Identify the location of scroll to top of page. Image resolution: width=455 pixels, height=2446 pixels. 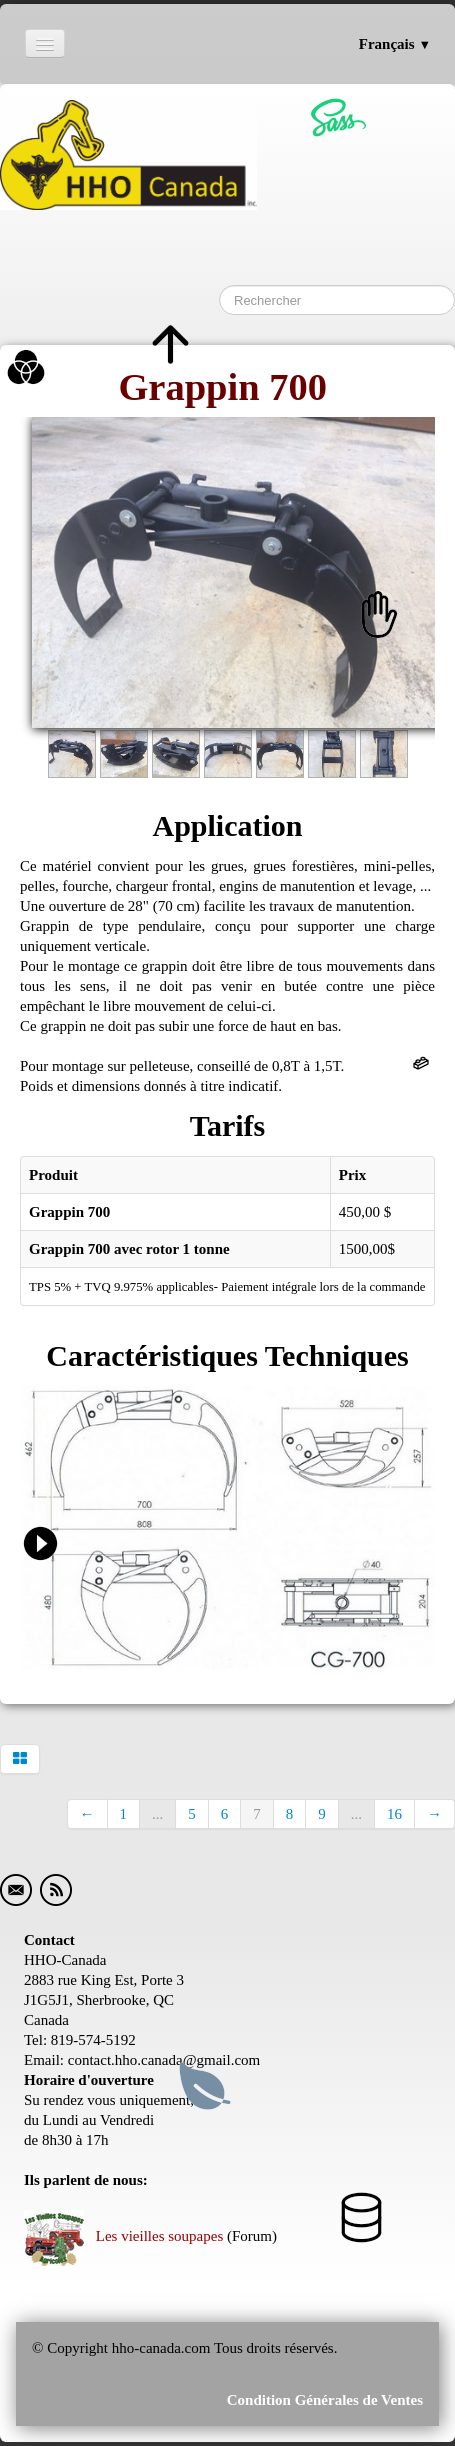
(170, 344).